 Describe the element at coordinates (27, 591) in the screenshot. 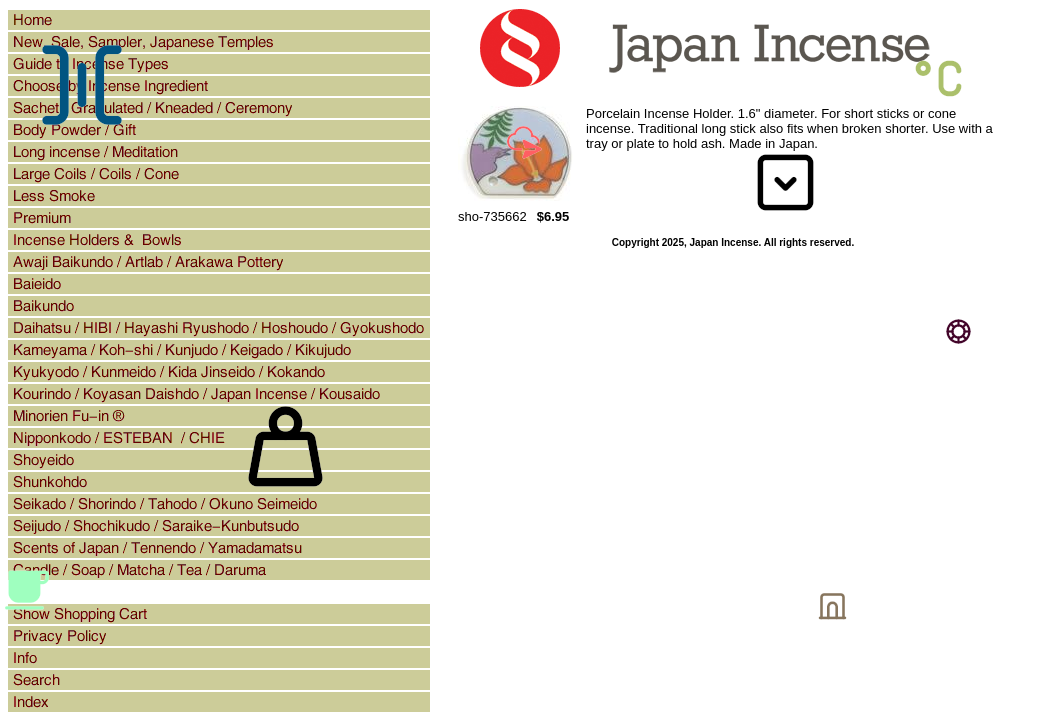

I see `find nearby coffee shops or cafes` at that location.